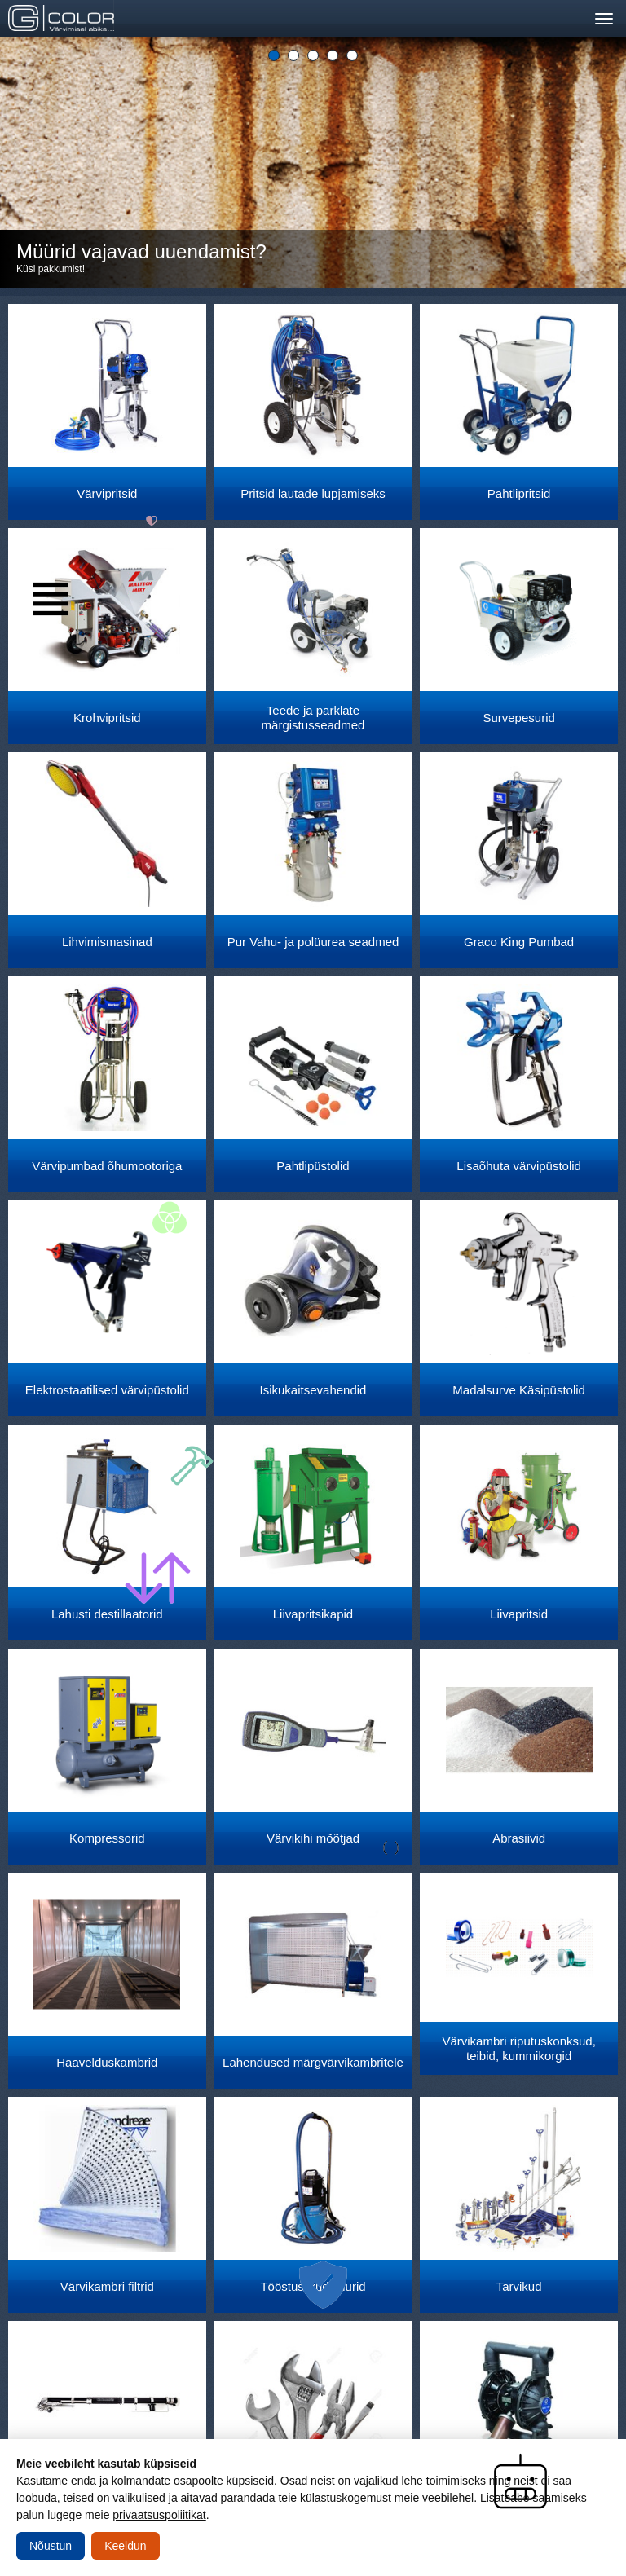 This screenshot has width=626, height=2576. Describe the element at coordinates (390, 1847) in the screenshot. I see `insert parentheses in text or code` at that location.